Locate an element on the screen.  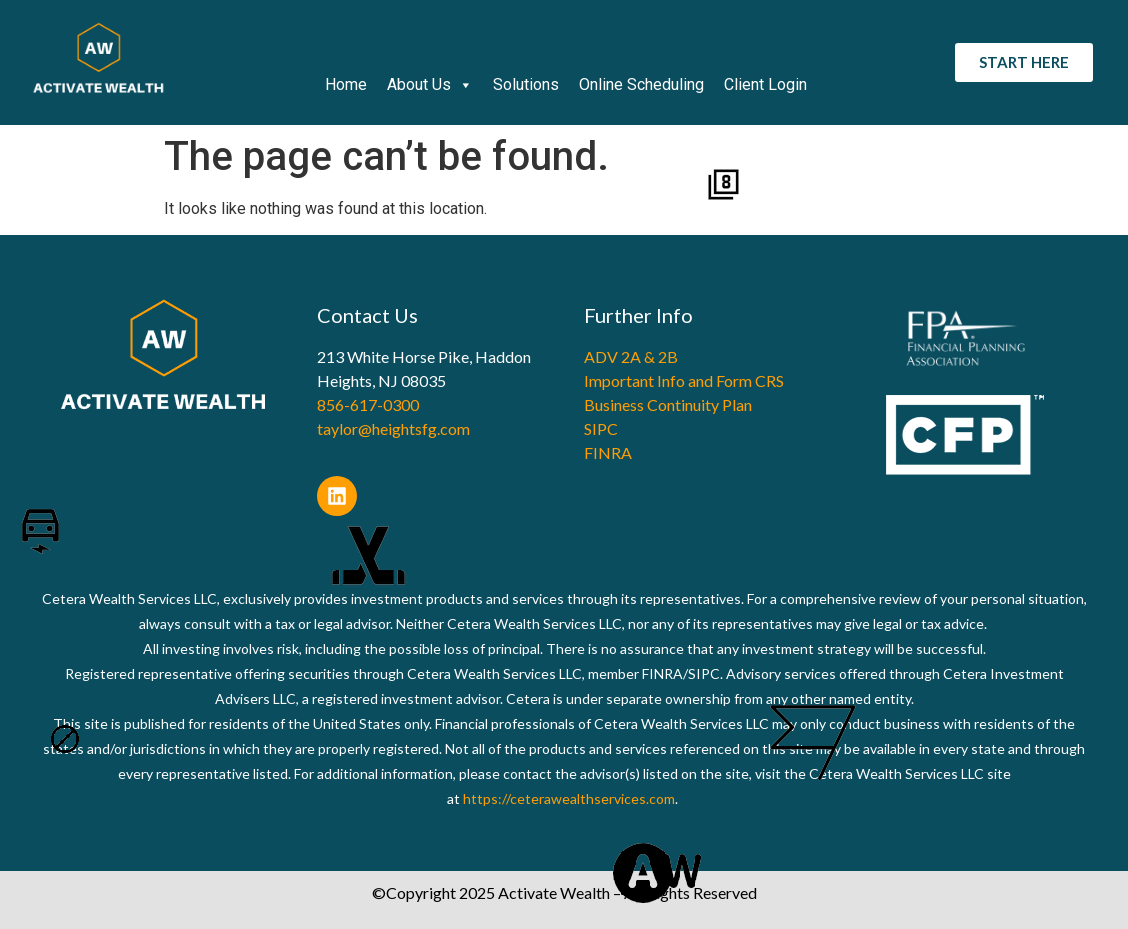
flag or bookmark an item is located at coordinates (809, 737).